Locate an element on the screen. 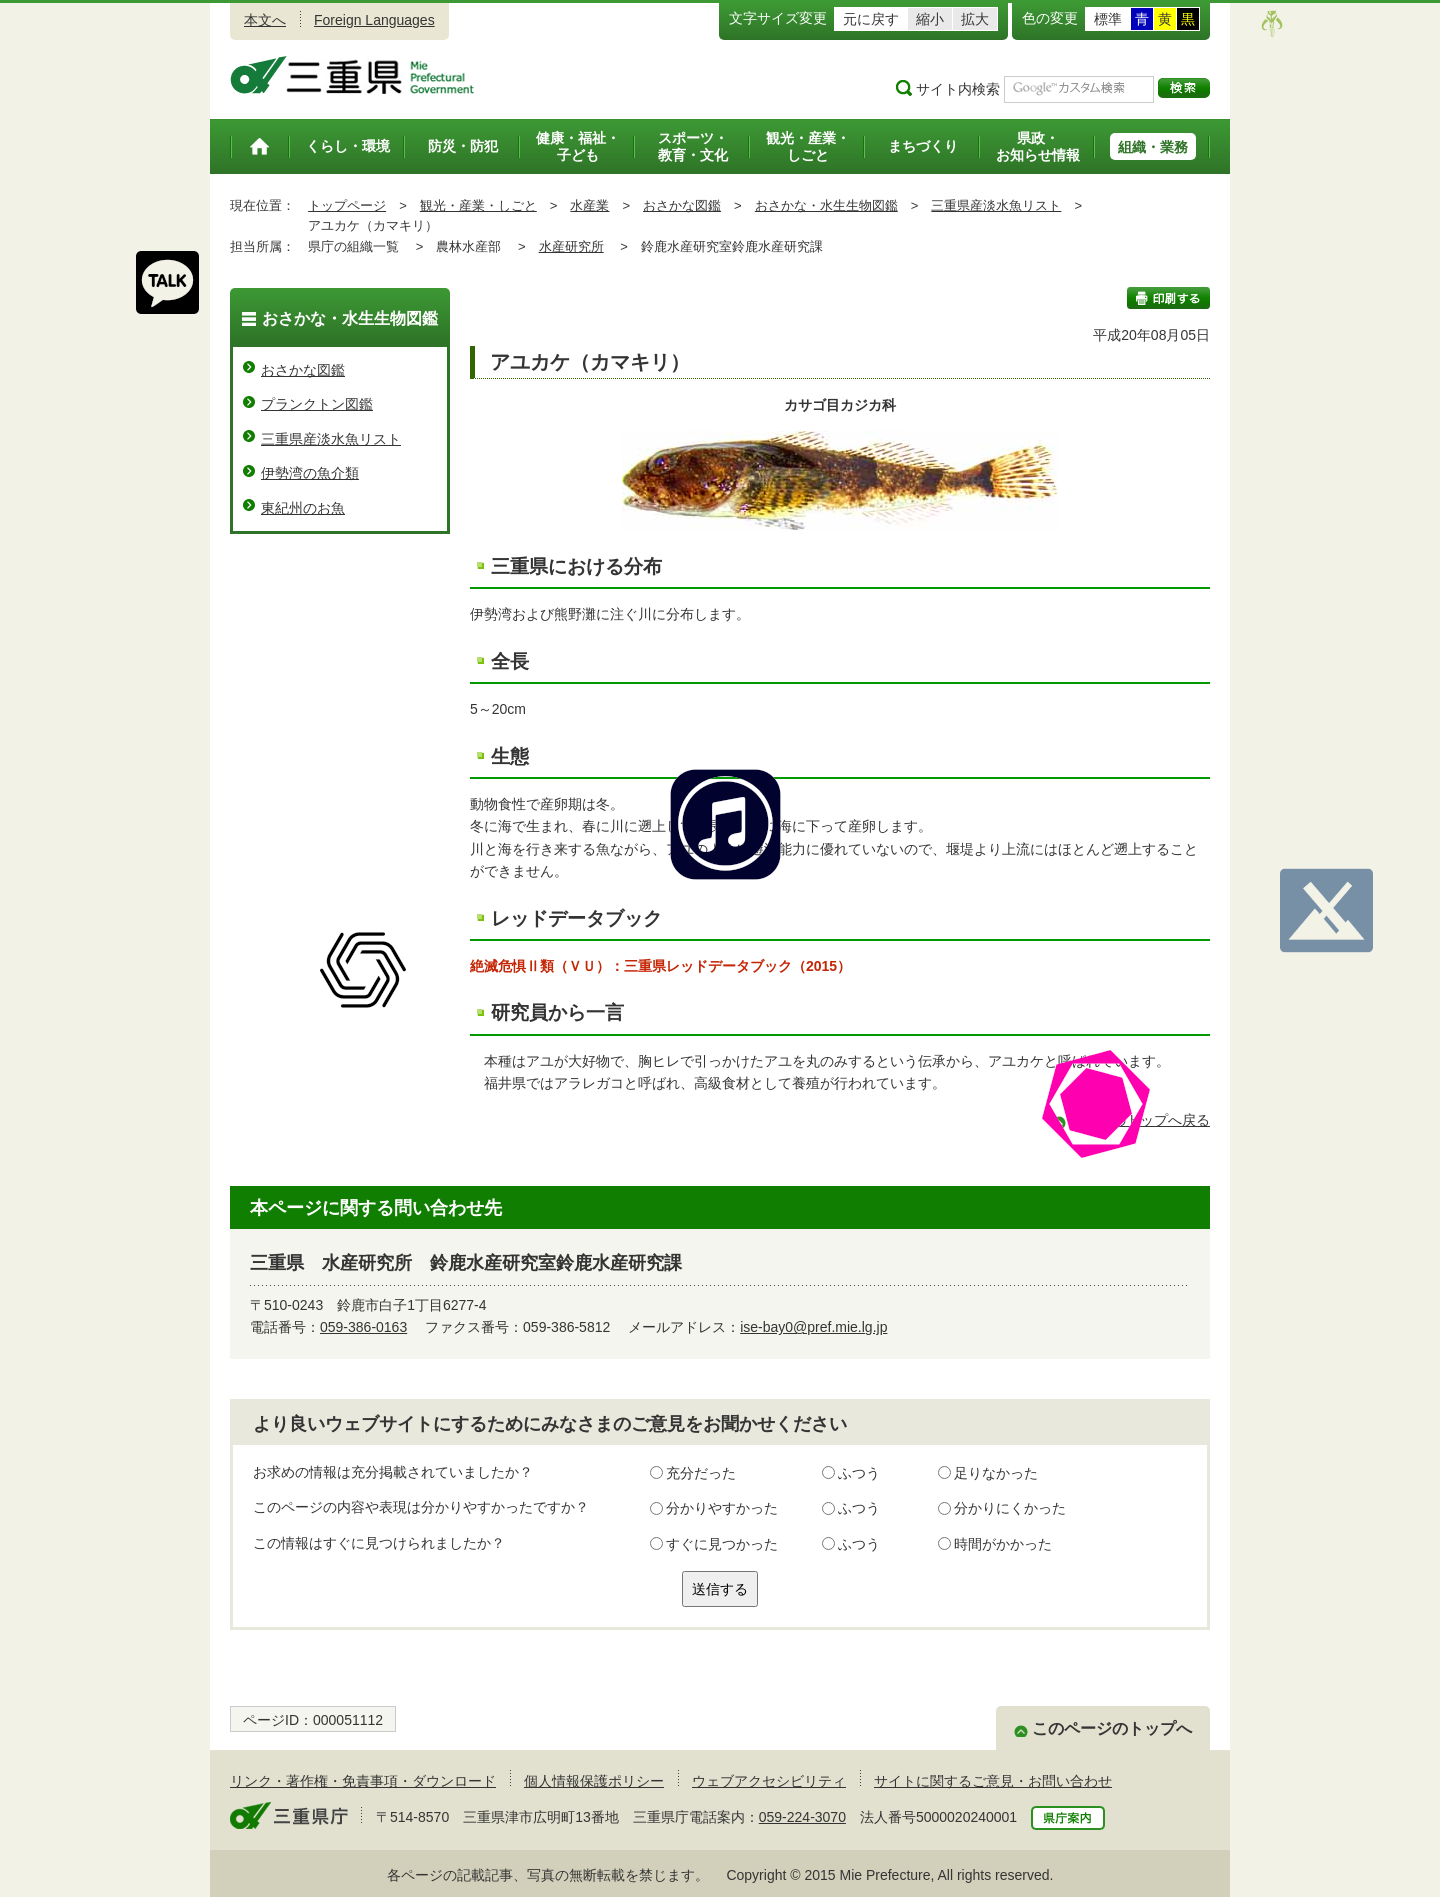 The image size is (1440, 1897). open itunes music library is located at coordinates (725, 824).